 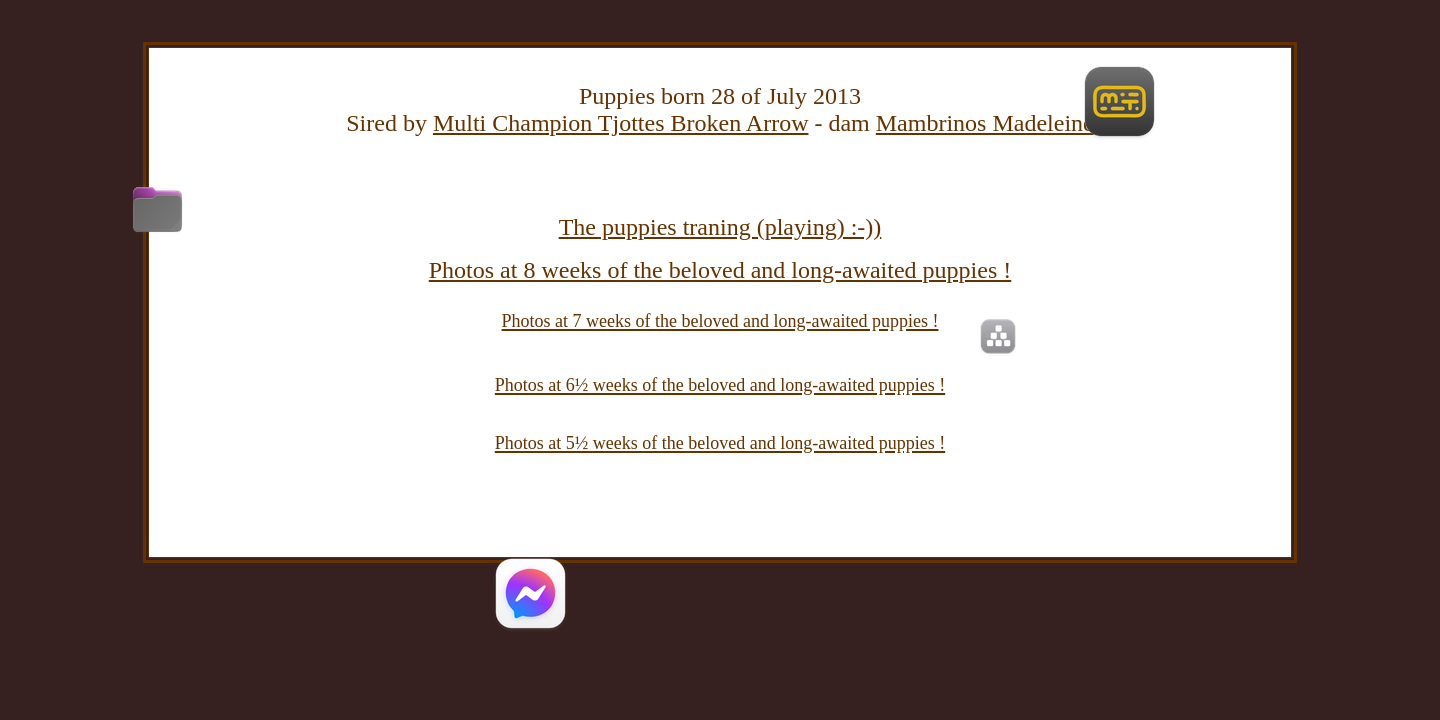 I want to click on open a folder to view its contents, so click(x=157, y=209).